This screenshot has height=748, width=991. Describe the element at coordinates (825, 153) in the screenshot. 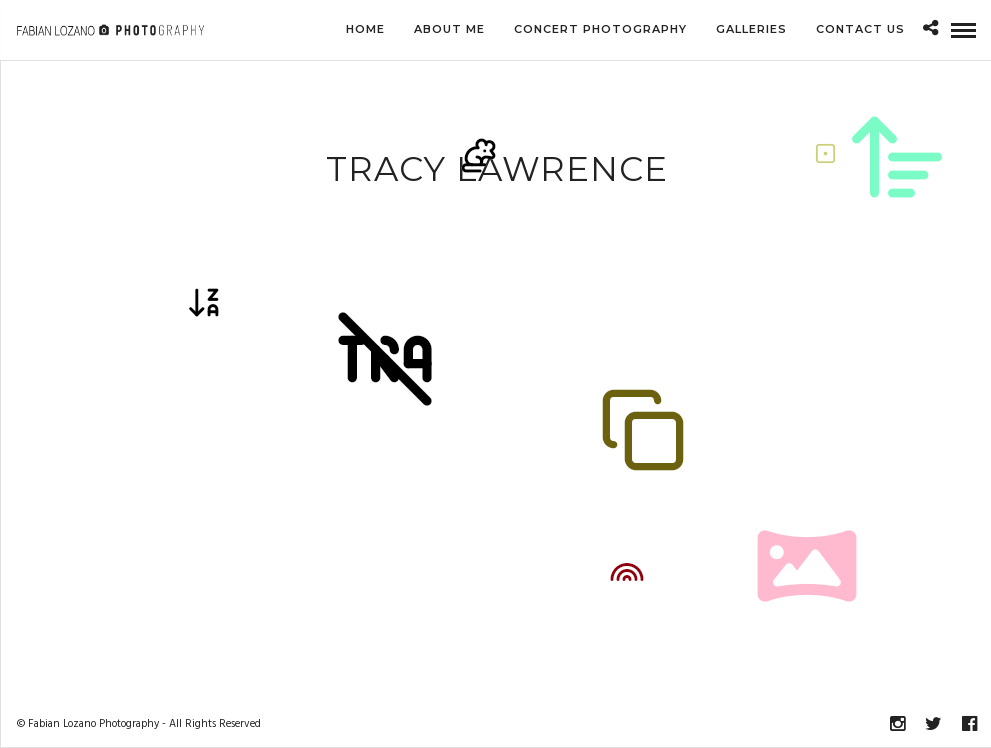

I see `indicates a selected or active state` at that location.